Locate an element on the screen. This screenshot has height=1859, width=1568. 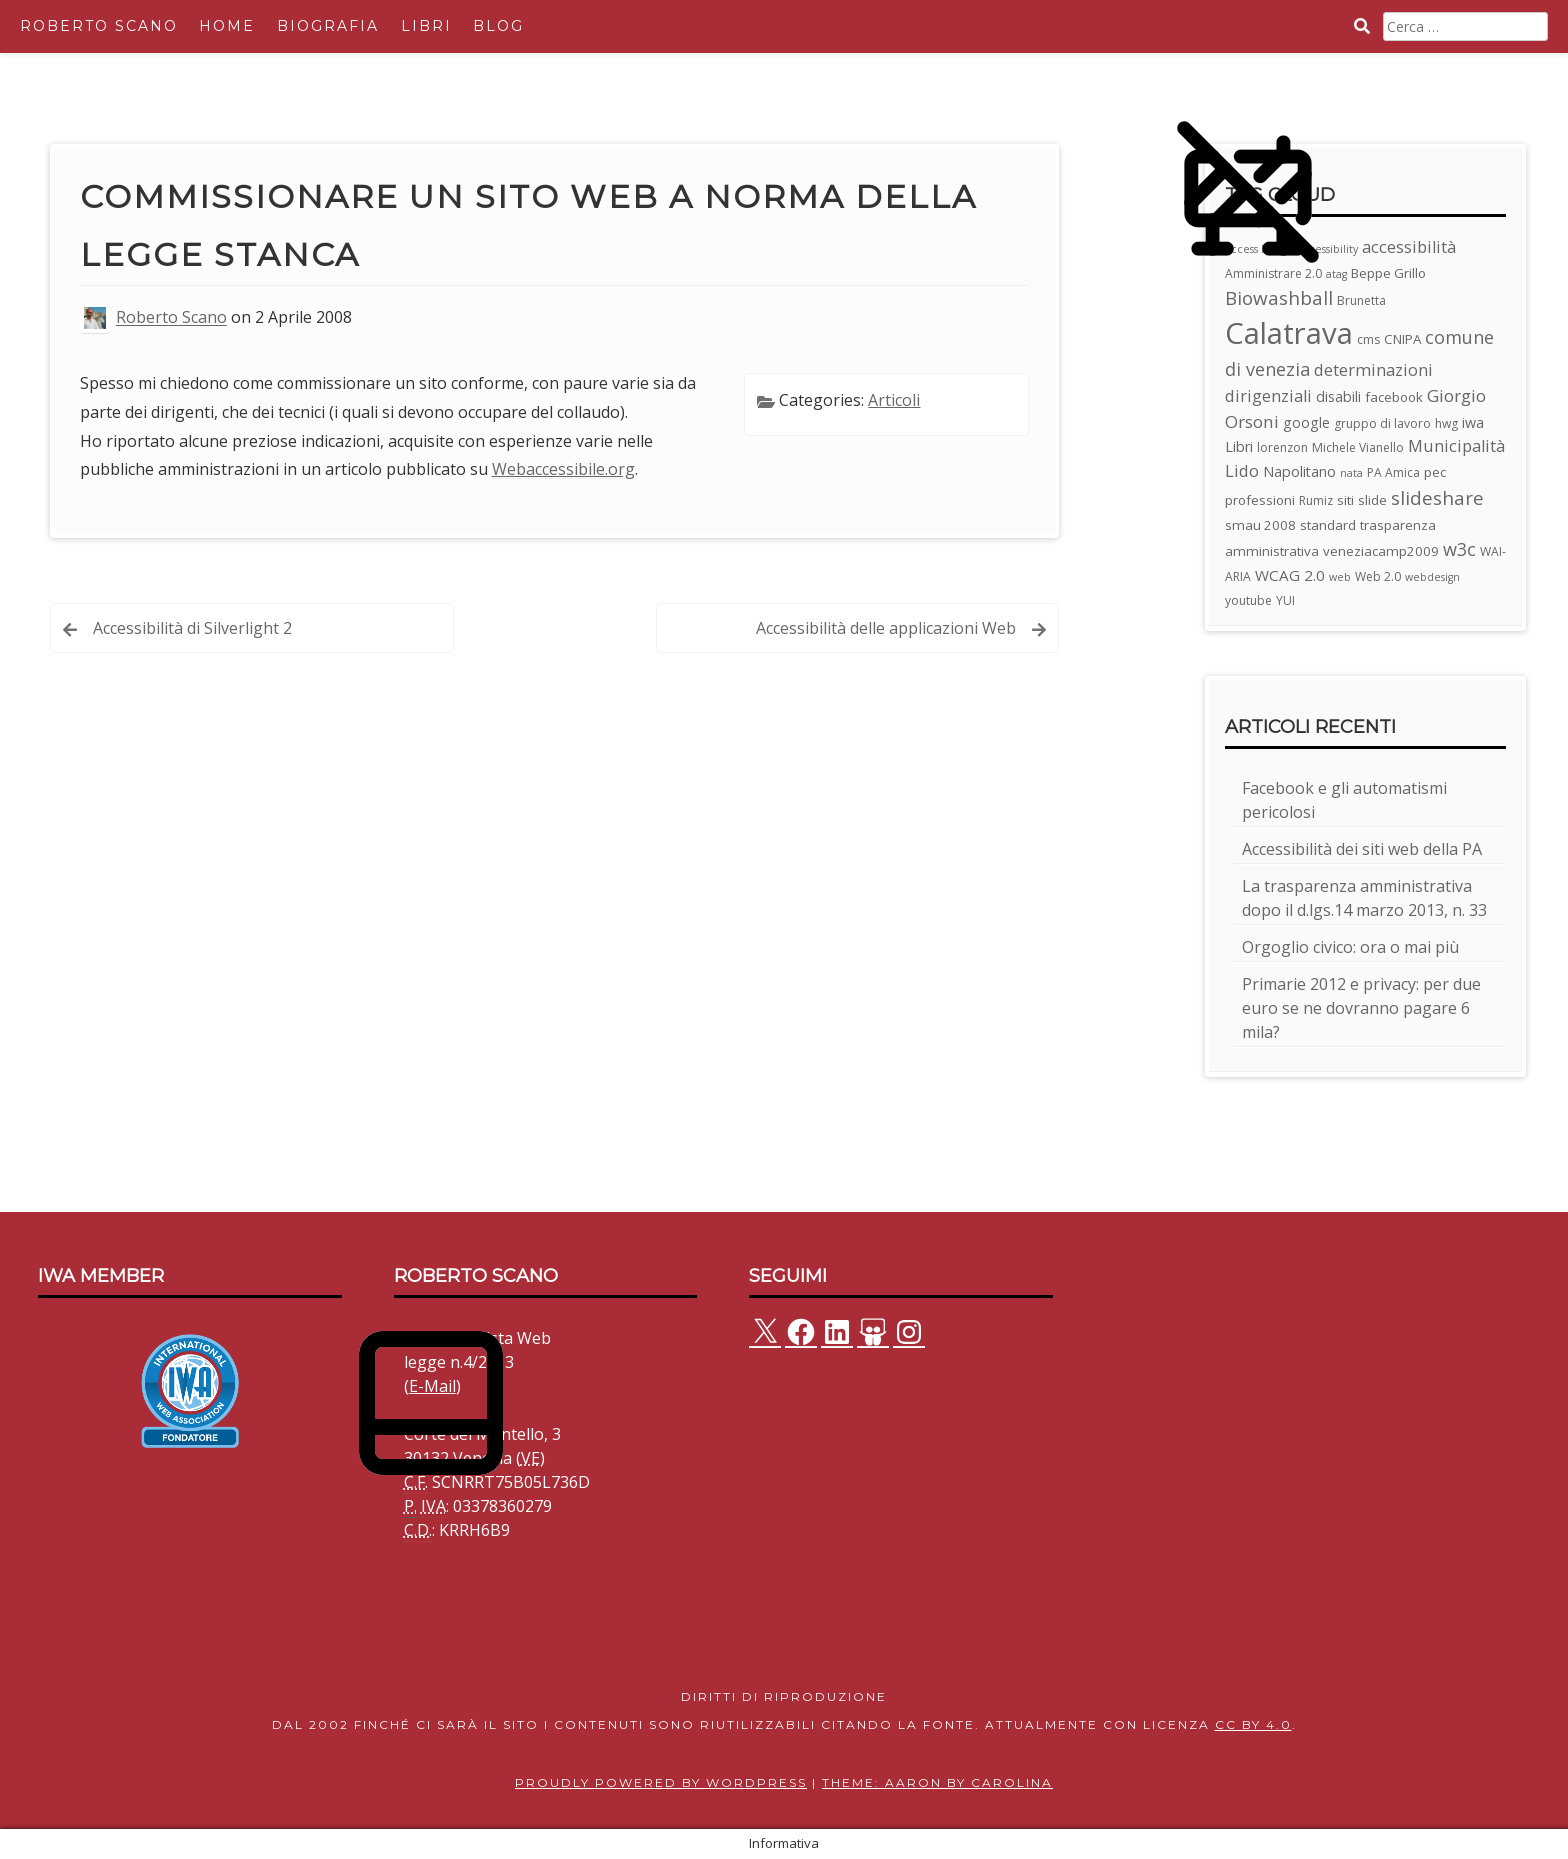
toggle bottom navigation bar visibility is located at coordinates (431, 1403).